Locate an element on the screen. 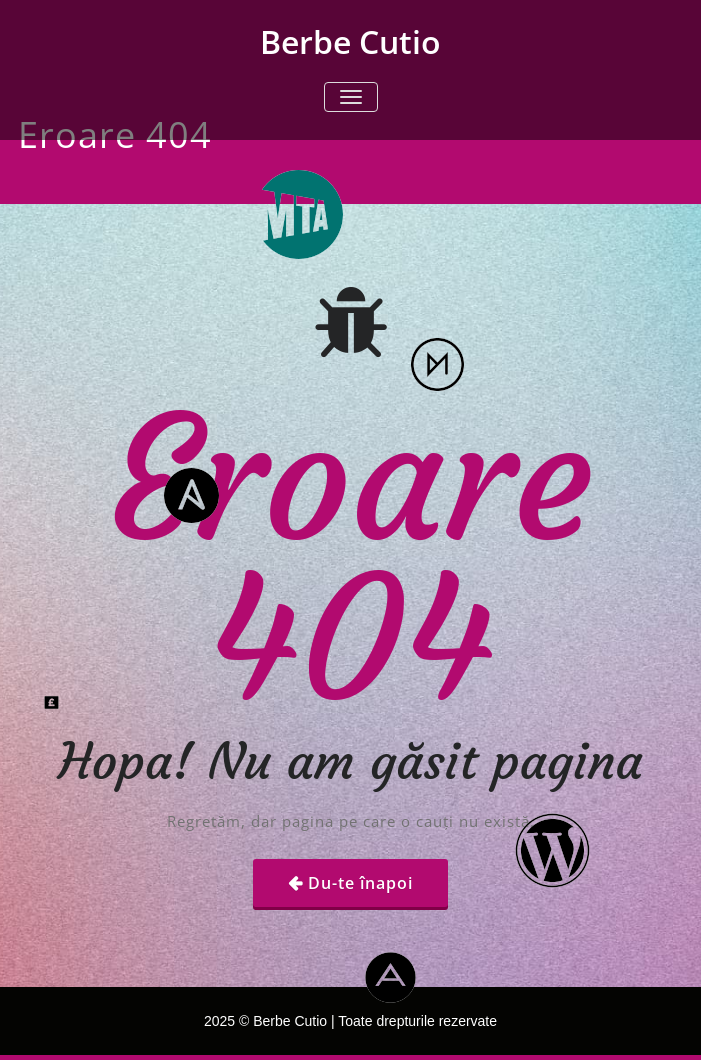 The image size is (701, 1060). wordpress logo is located at coordinates (552, 850).